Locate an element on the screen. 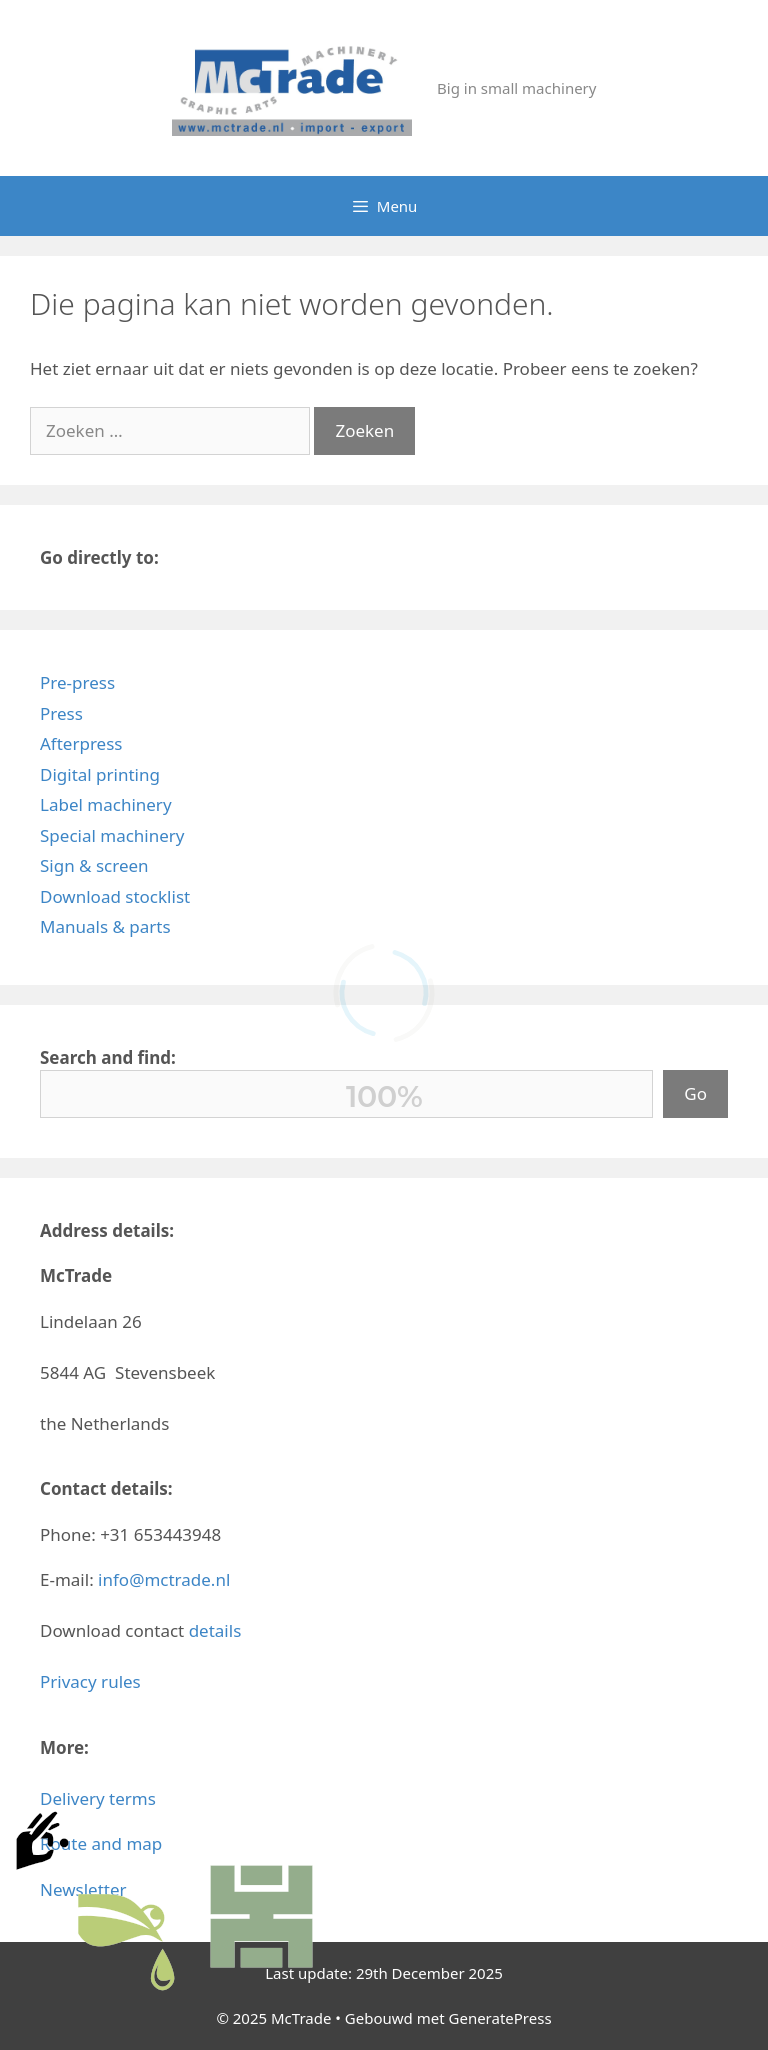 This screenshot has height=2050, width=768. indicates moisture or humidity level is located at coordinates (126, 1942).